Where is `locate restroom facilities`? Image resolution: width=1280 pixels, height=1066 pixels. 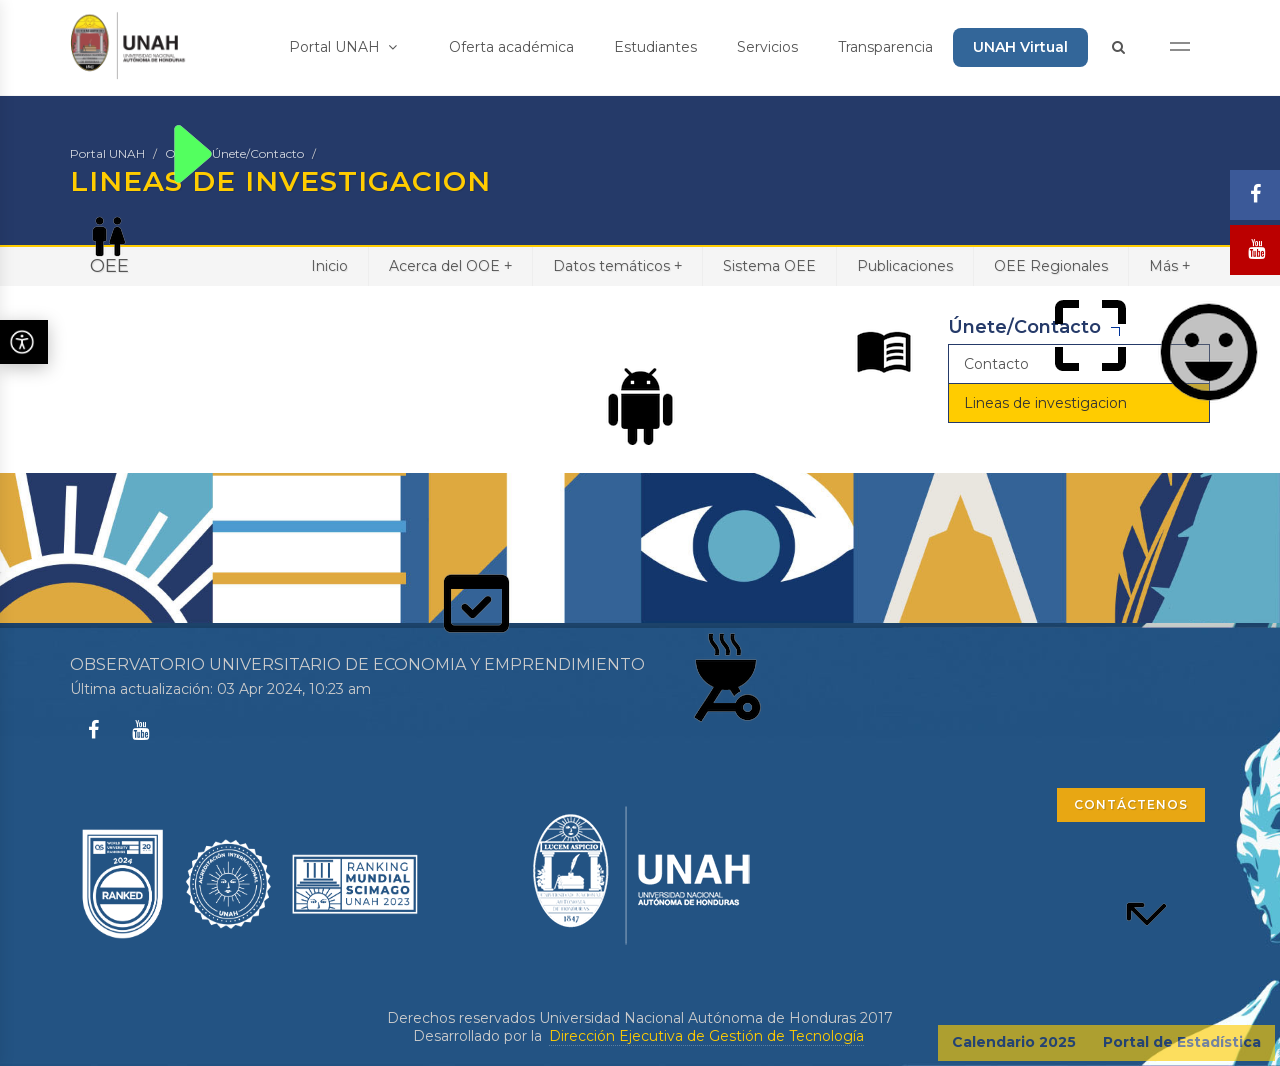 locate restroom facilities is located at coordinates (108, 236).